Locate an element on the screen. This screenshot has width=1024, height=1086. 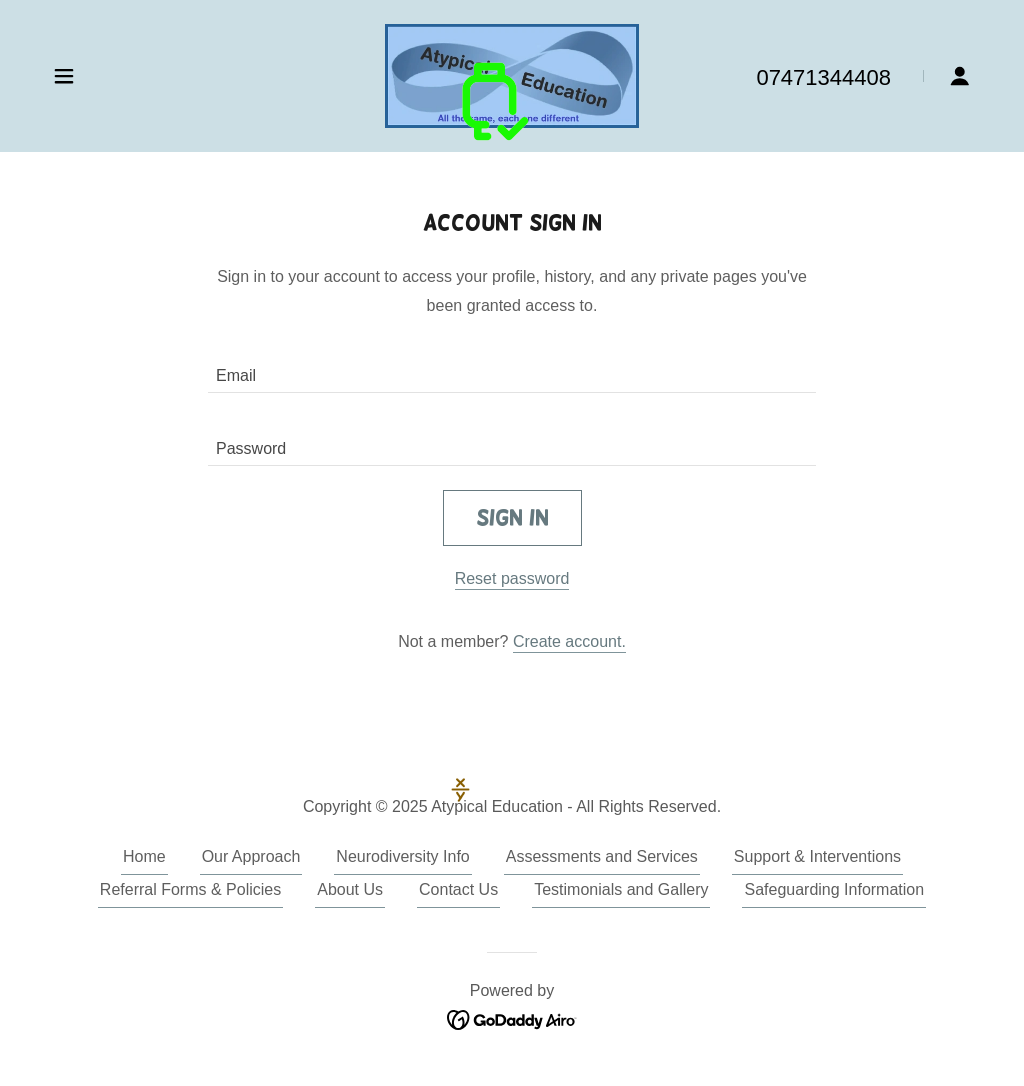
perform division calculation is located at coordinates (460, 789).